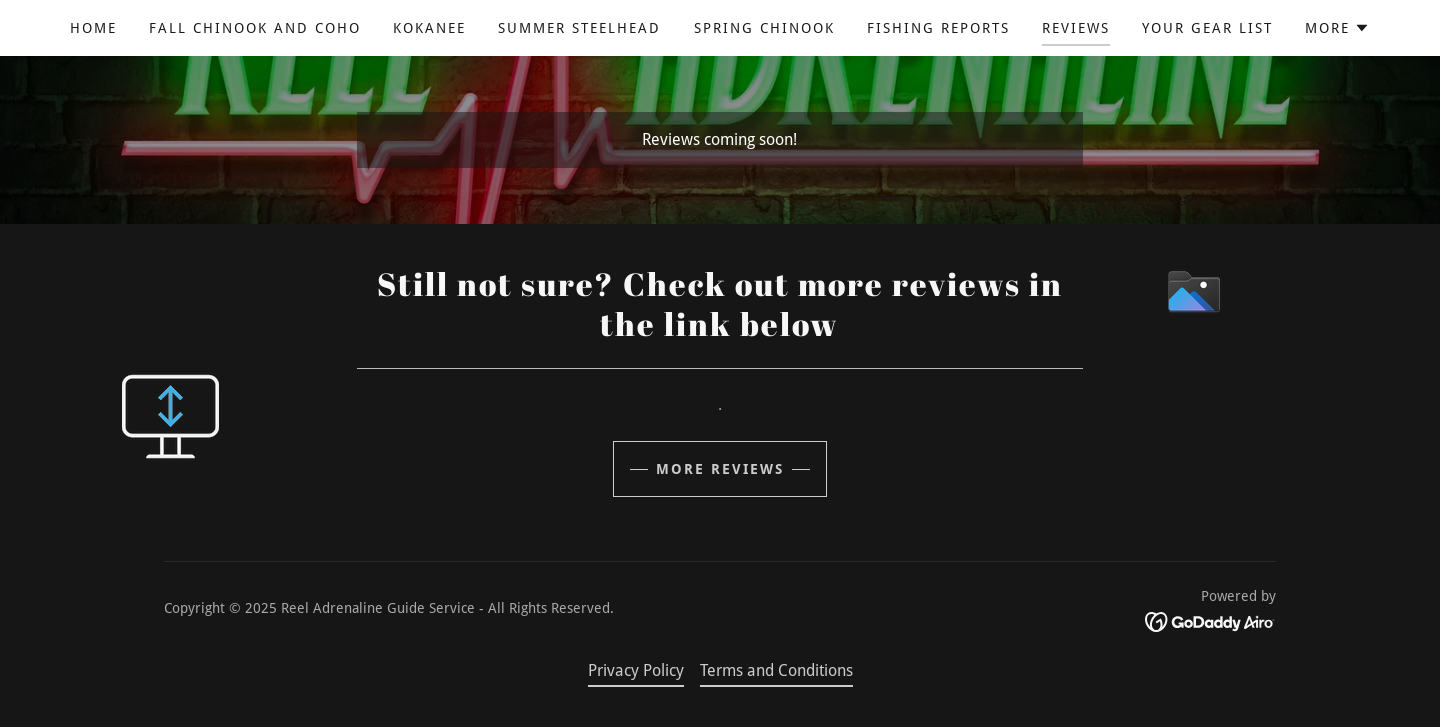  What do you see at coordinates (1194, 293) in the screenshot?
I see `open pictures folder` at bounding box center [1194, 293].